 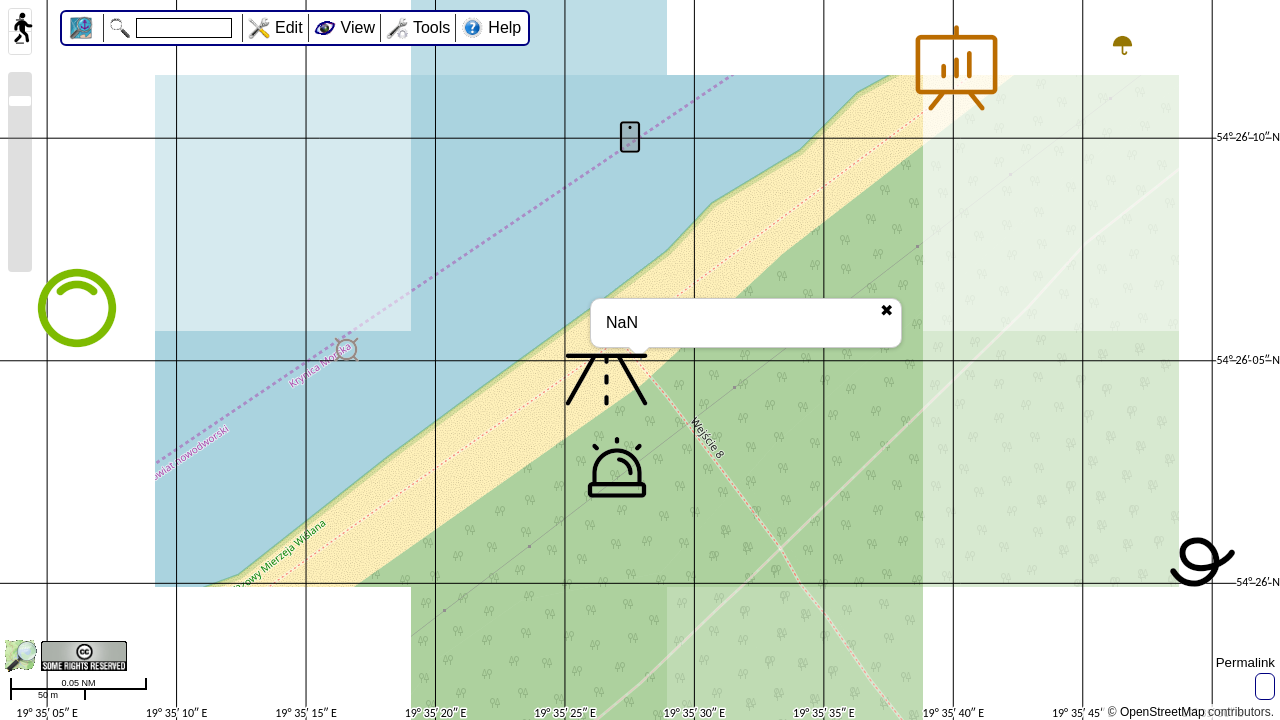 I want to click on indicates an active alert or warning, so click(x=617, y=473).